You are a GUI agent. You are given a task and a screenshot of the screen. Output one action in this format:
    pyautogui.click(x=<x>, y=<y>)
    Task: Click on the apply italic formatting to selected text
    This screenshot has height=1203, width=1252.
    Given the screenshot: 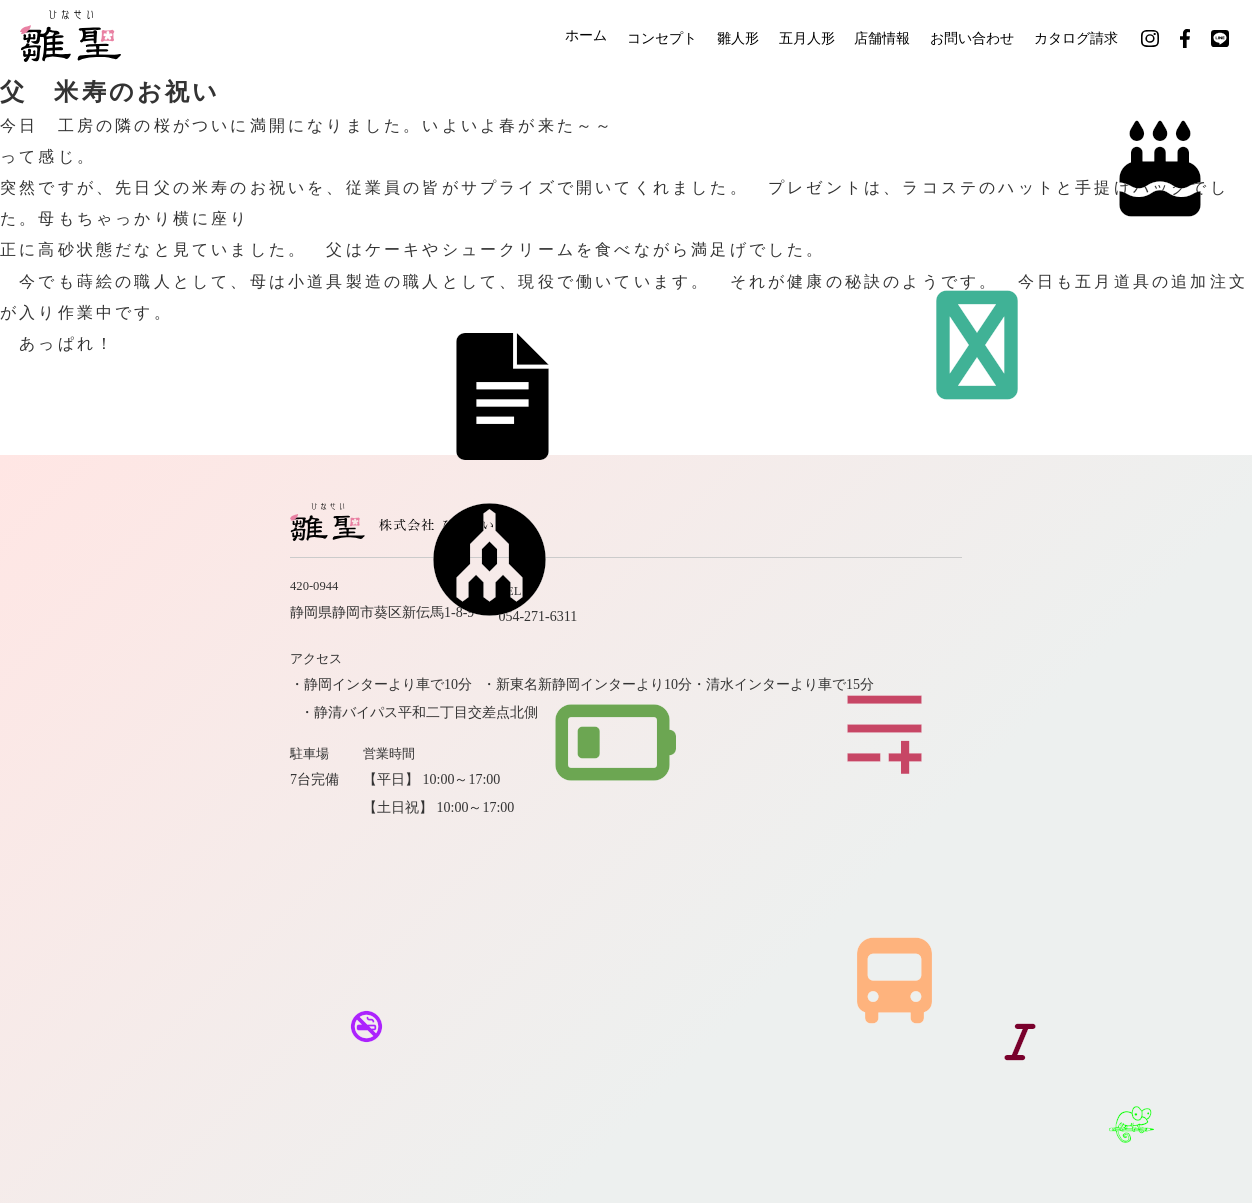 What is the action you would take?
    pyautogui.click(x=1020, y=1042)
    